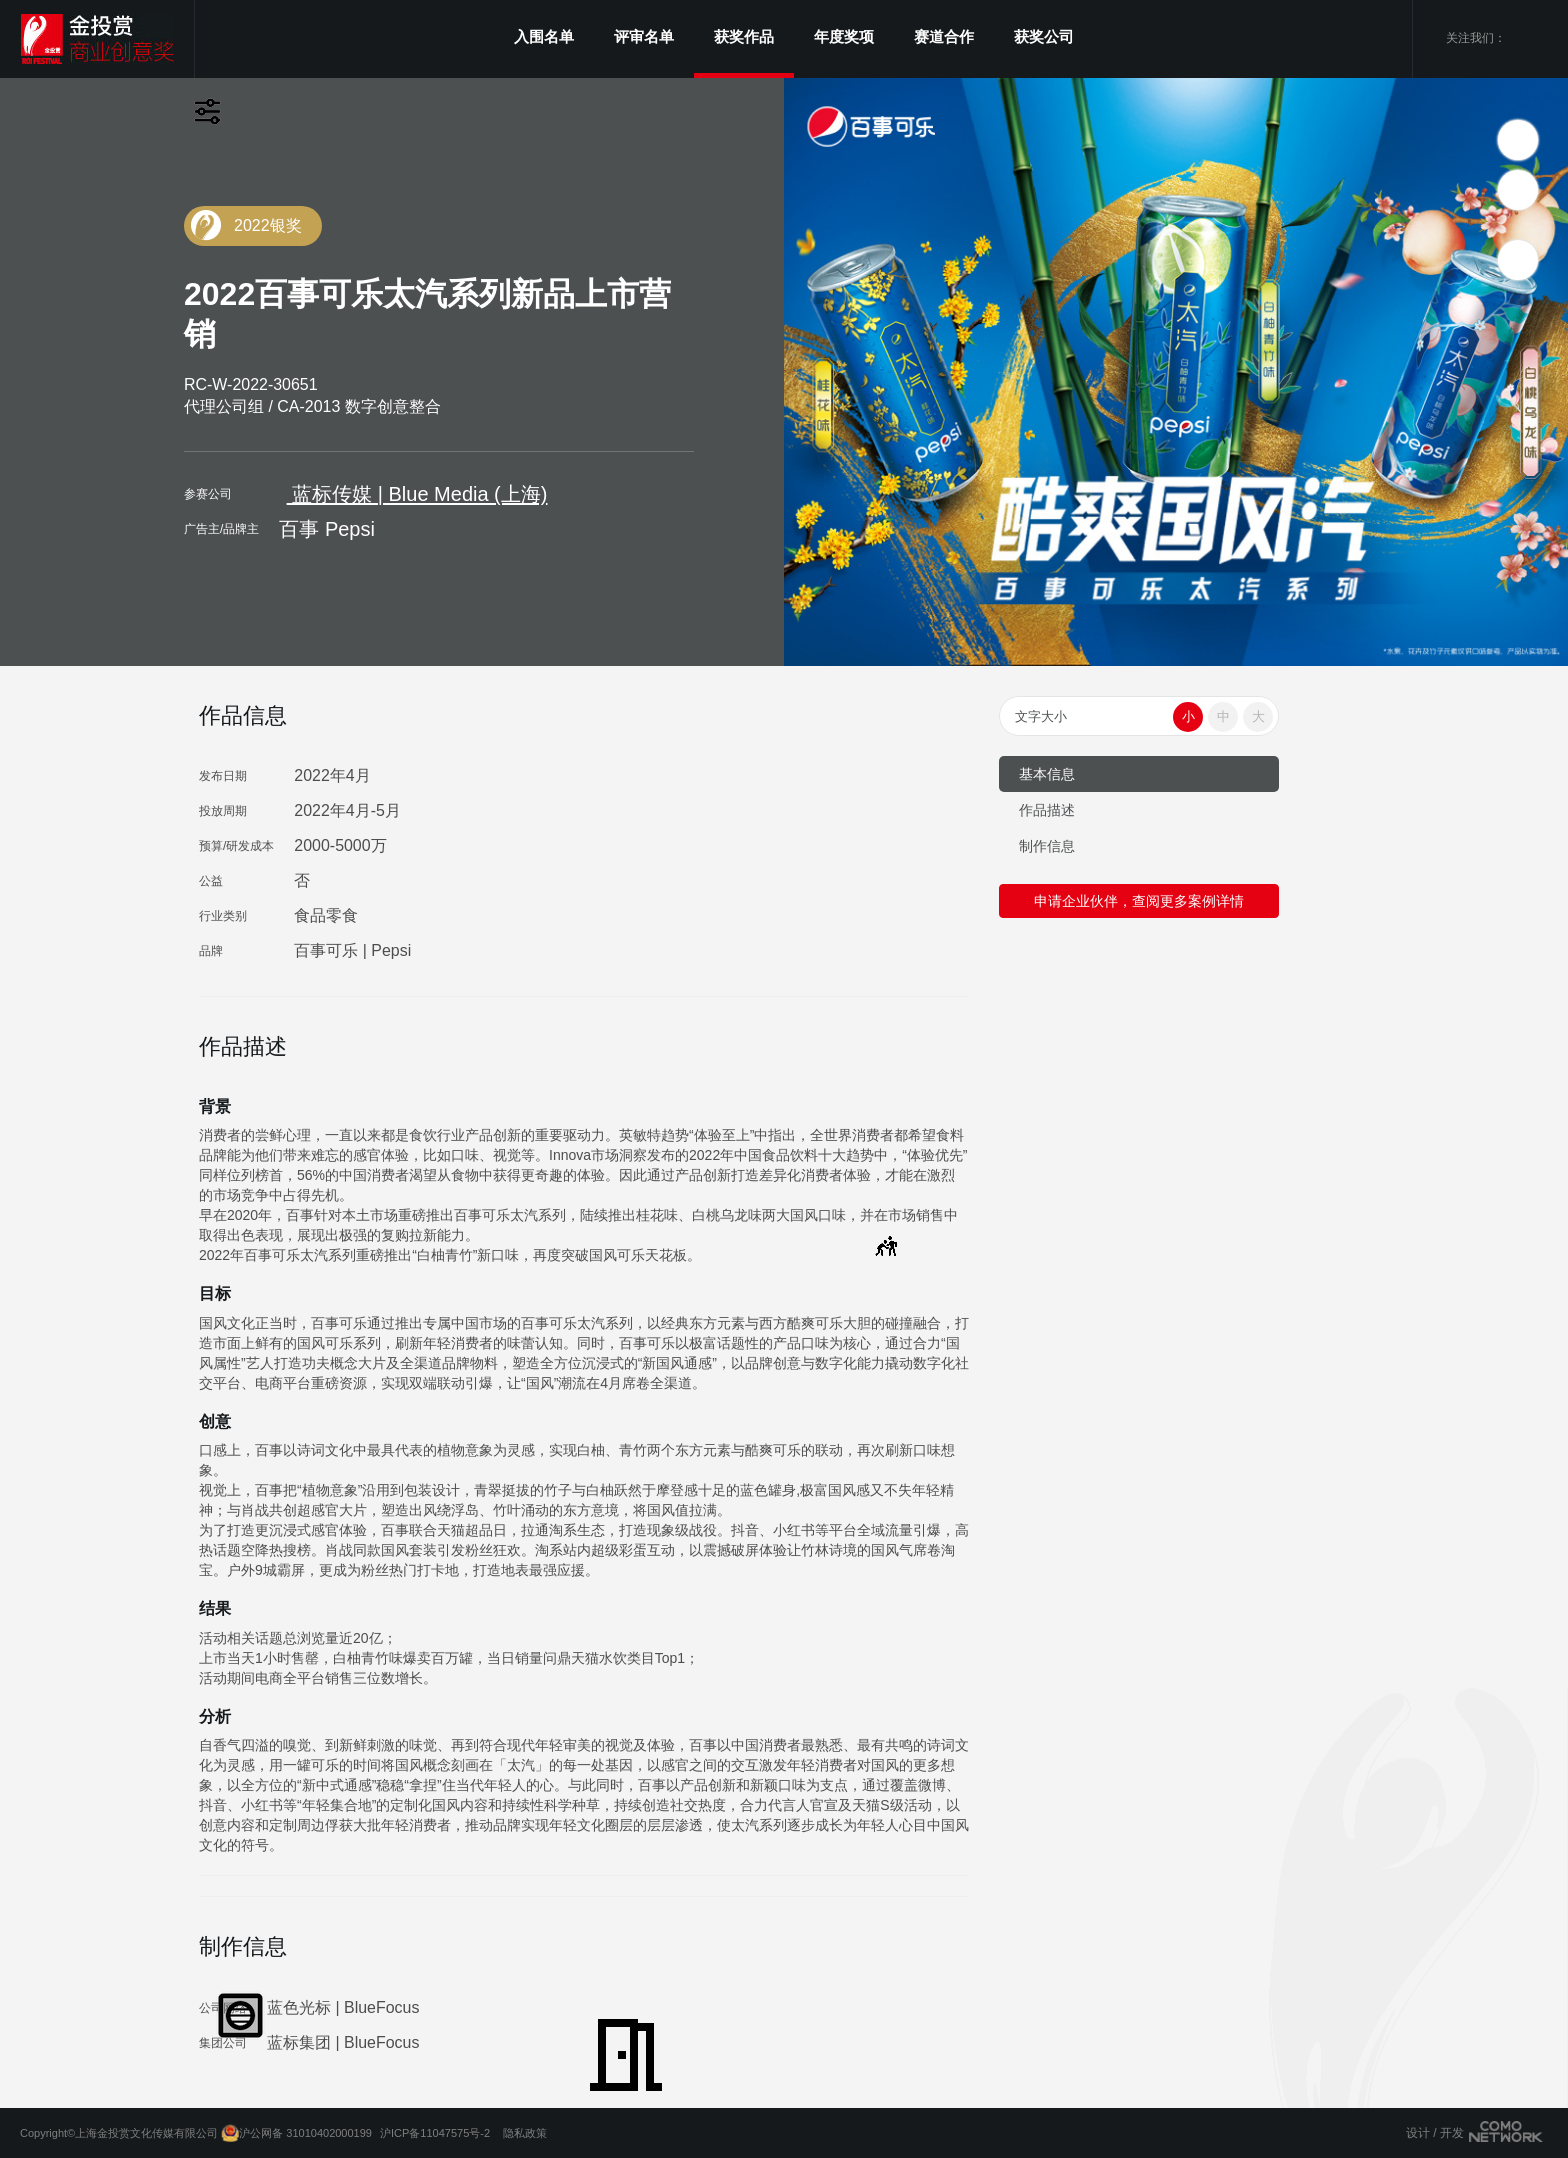  What do you see at coordinates (207, 111) in the screenshot?
I see `adjust settings or preferences` at bounding box center [207, 111].